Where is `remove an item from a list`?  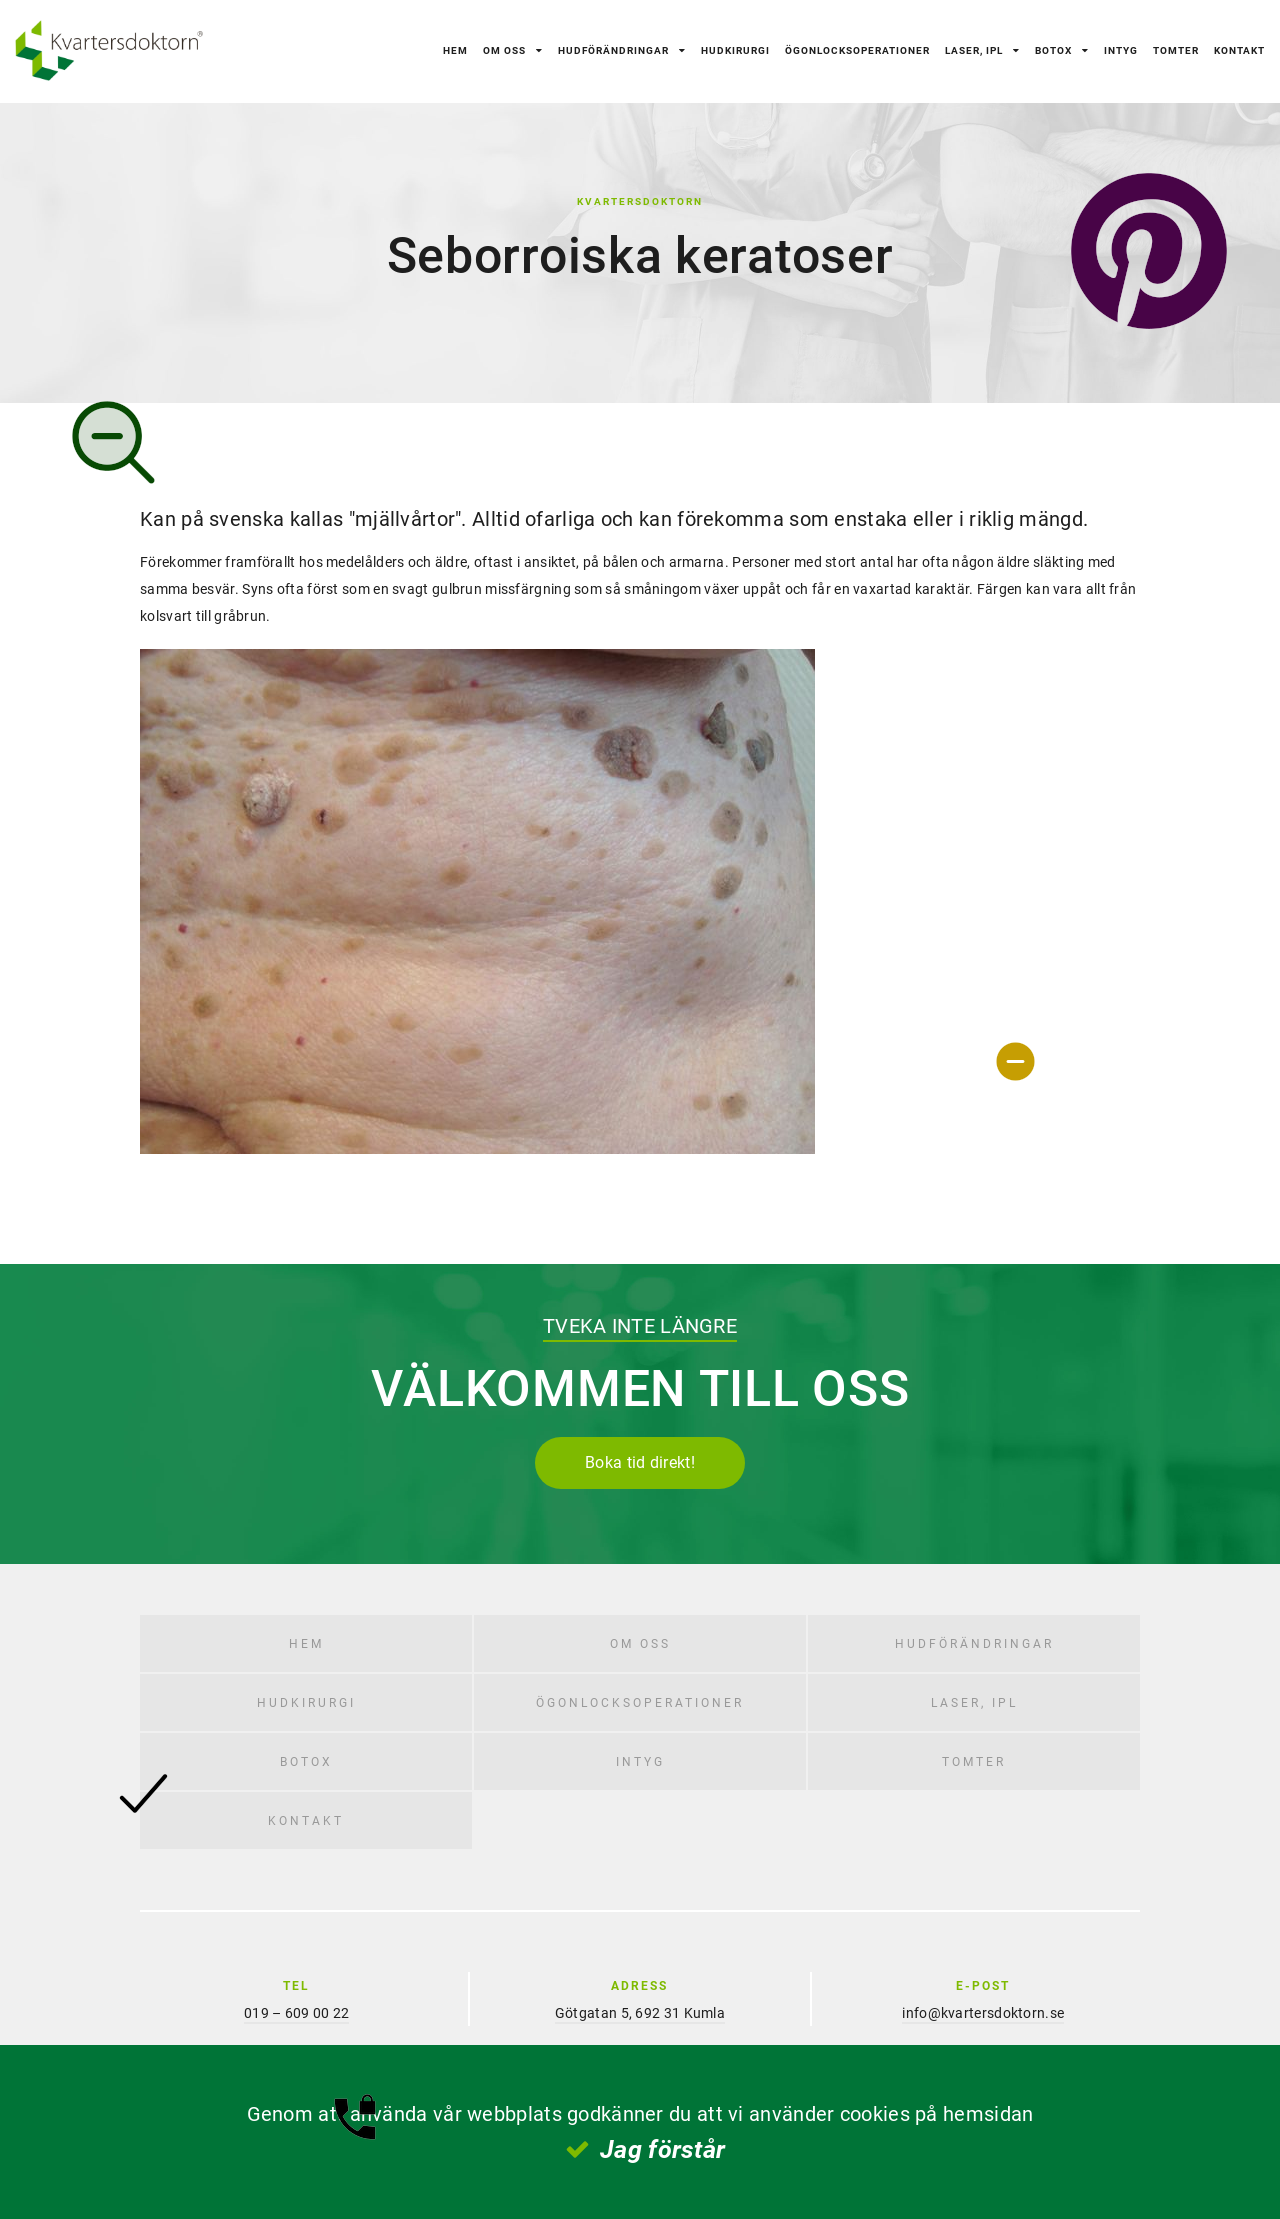 remove an item from a list is located at coordinates (1015, 1061).